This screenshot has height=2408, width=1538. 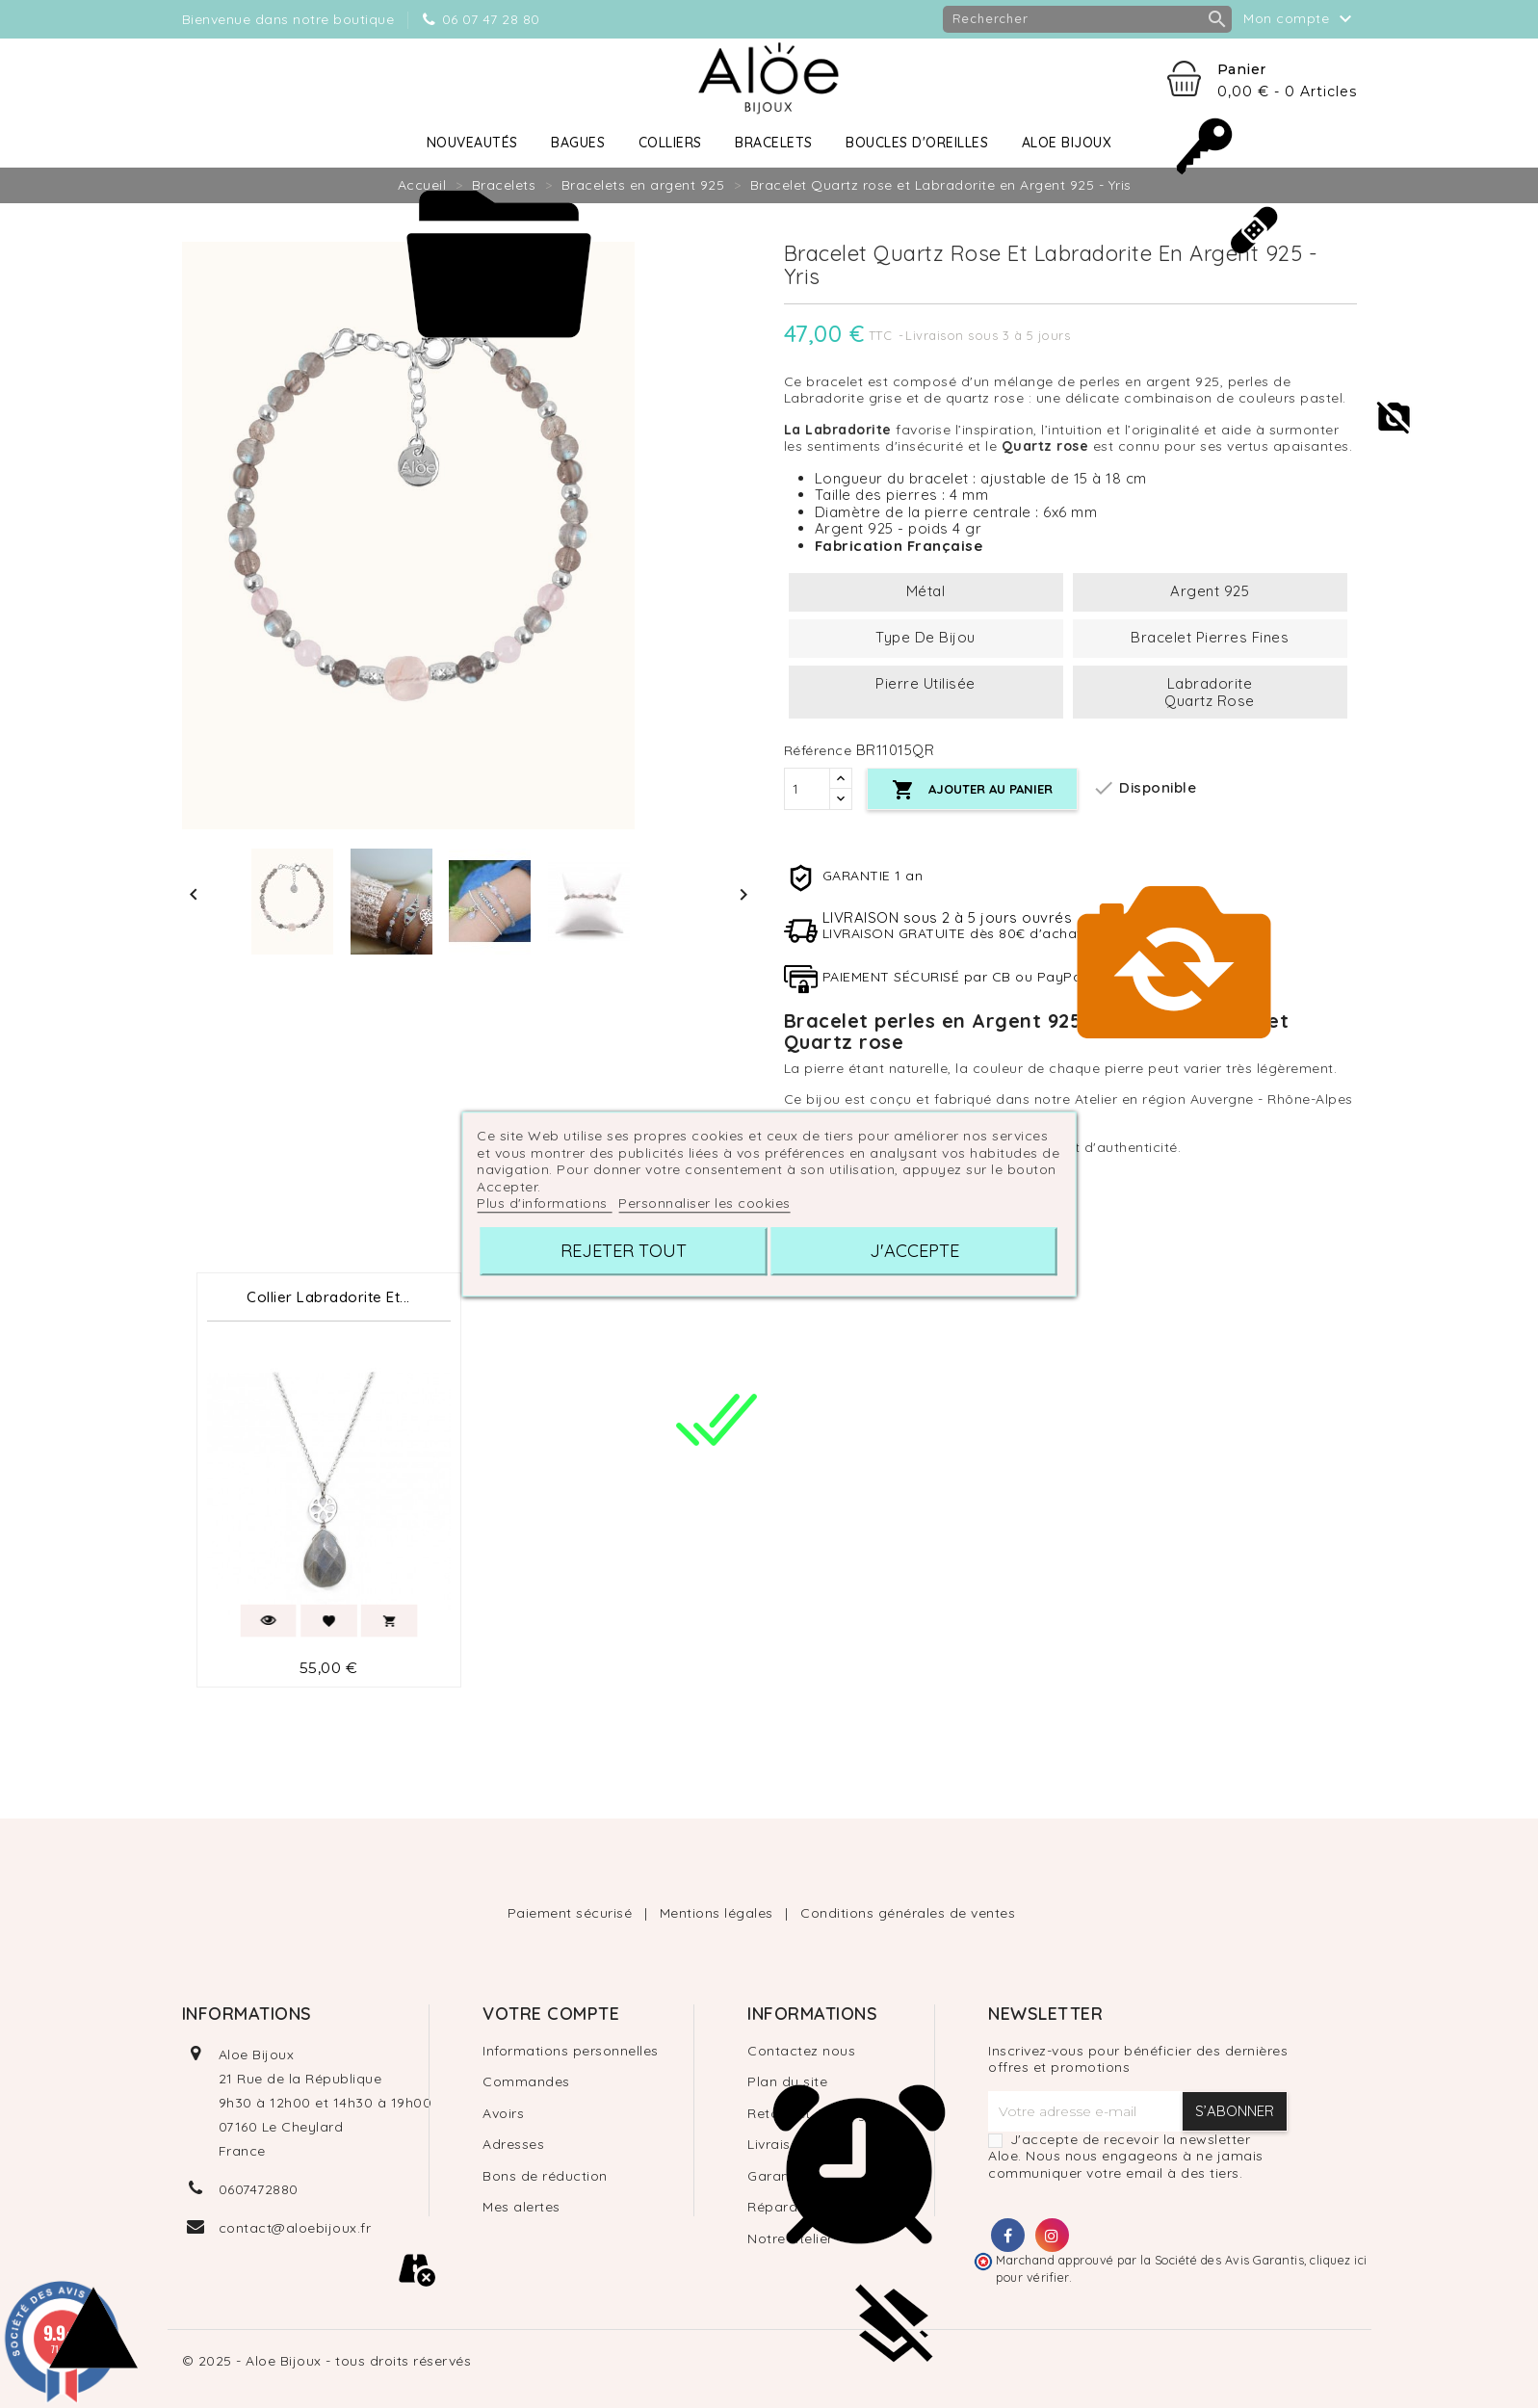 What do you see at coordinates (1204, 146) in the screenshot?
I see `access security or password settings` at bounding box center [1204, 146].